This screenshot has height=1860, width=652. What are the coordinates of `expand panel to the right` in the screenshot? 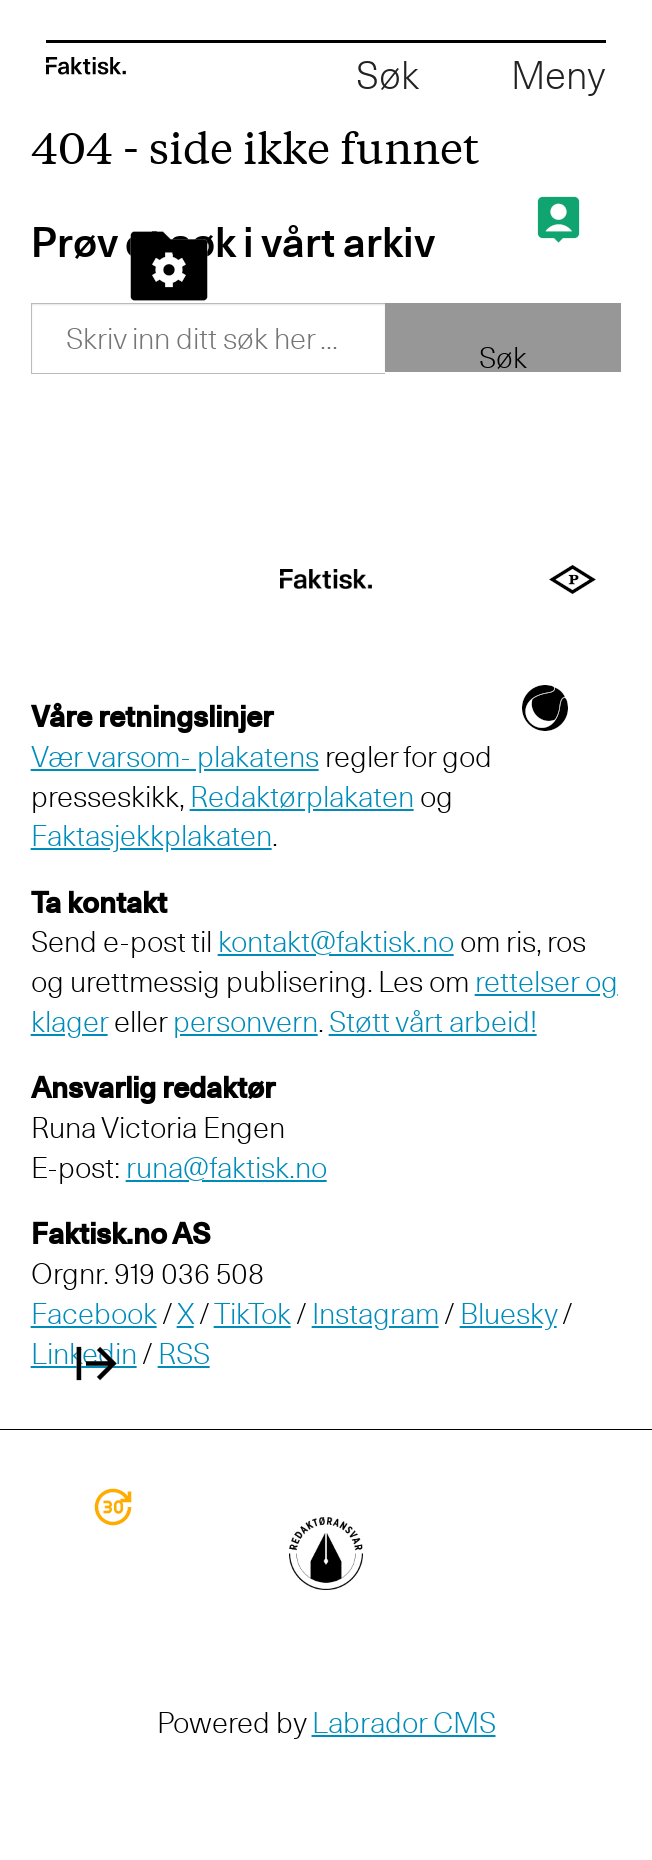 It's located at (95, 1363).